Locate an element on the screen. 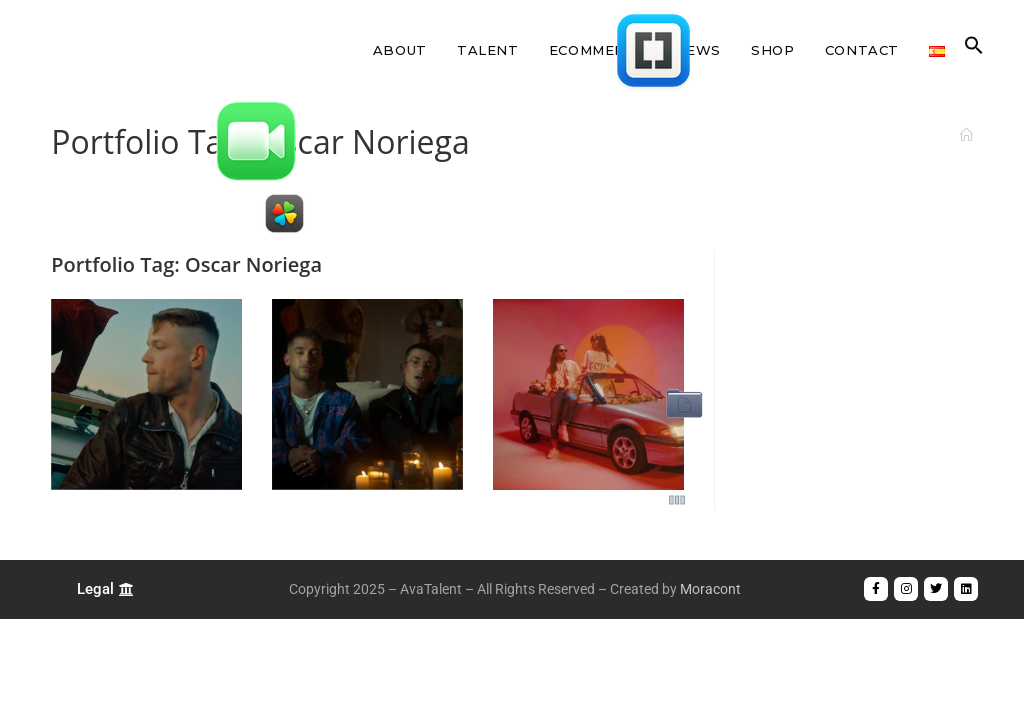  launch playonlinux to run windows applications is located at coordinates (284, 213).